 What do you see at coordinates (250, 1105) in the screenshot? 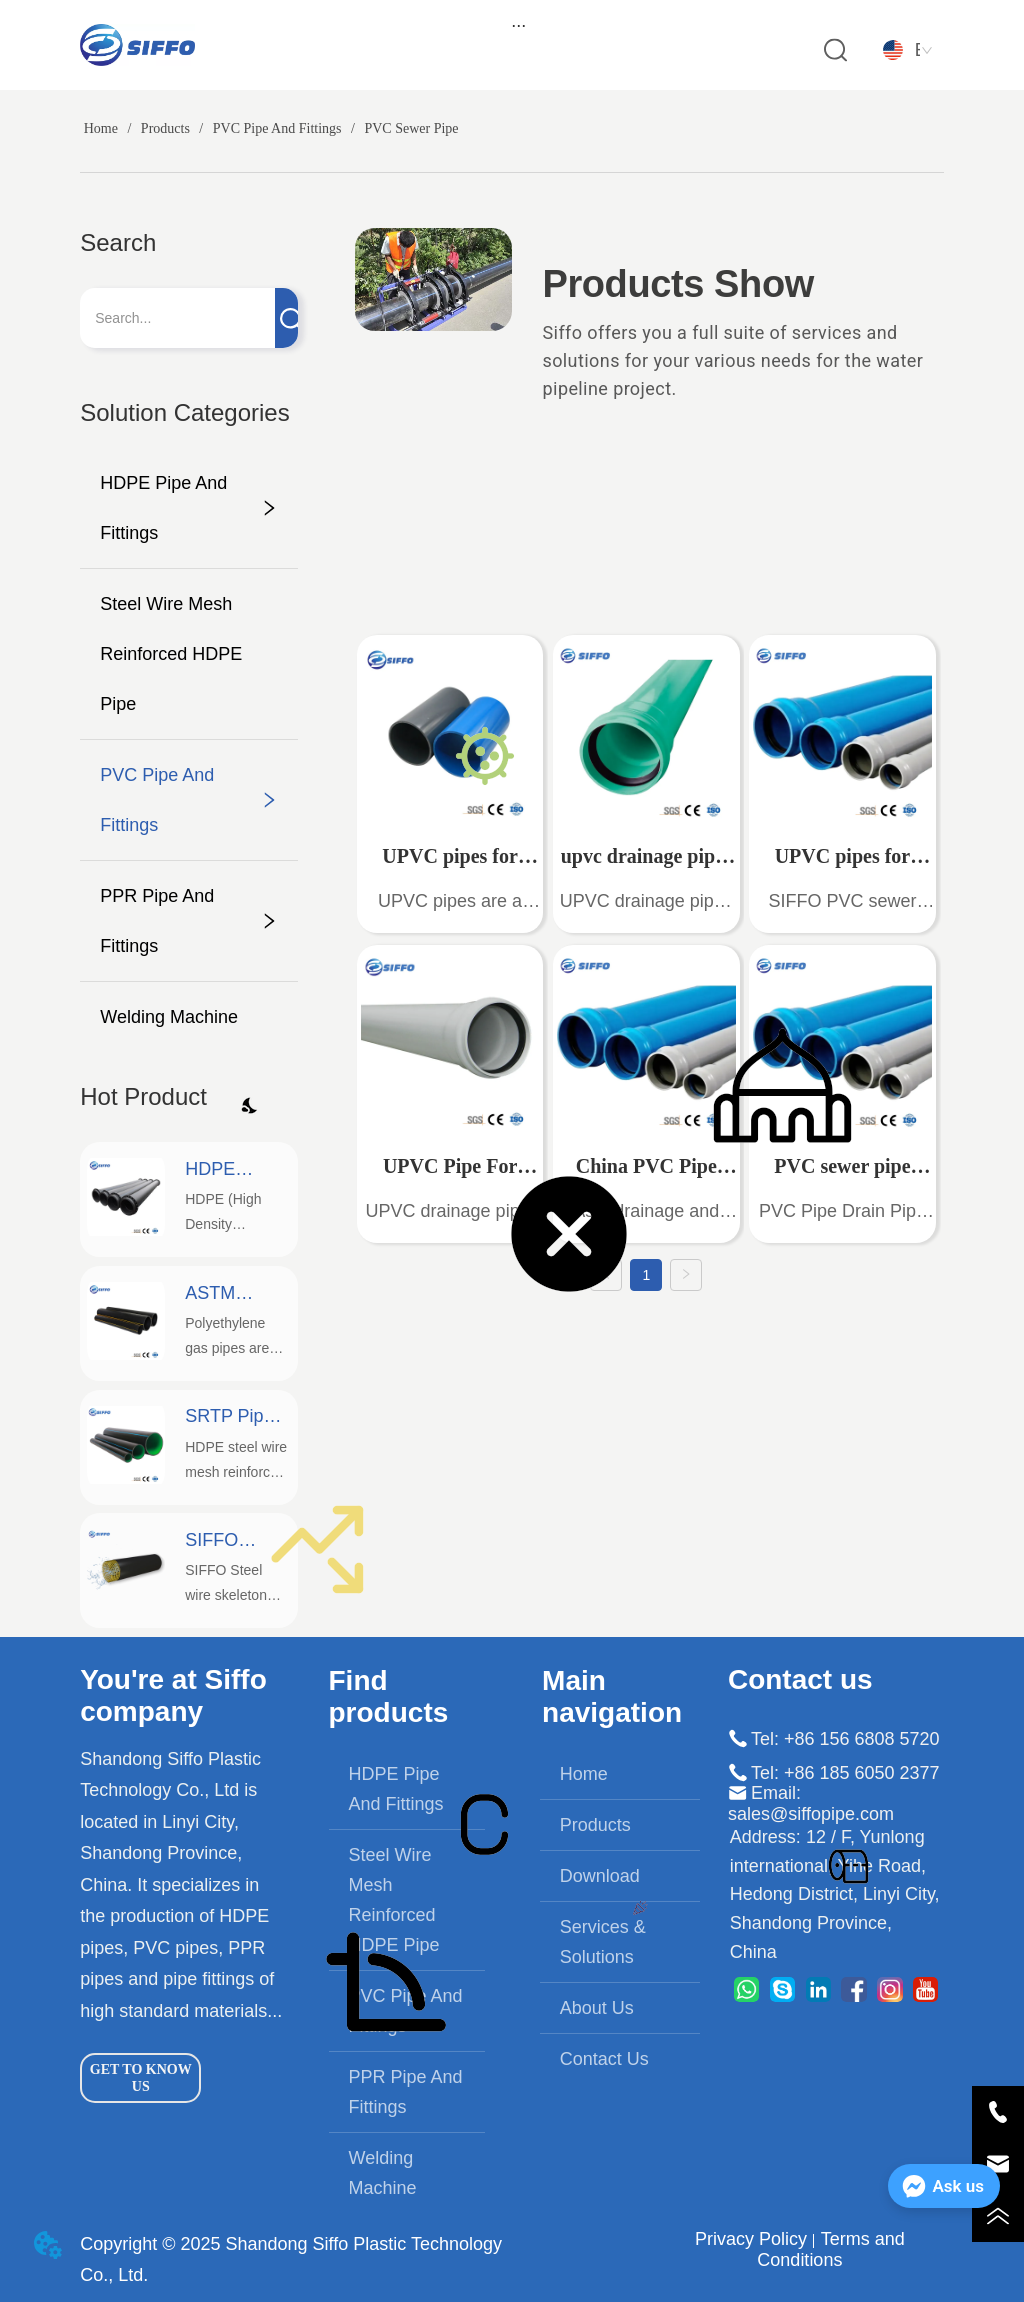
I see `toggle dark mode or night theme` at bounding box center [250, 1105].